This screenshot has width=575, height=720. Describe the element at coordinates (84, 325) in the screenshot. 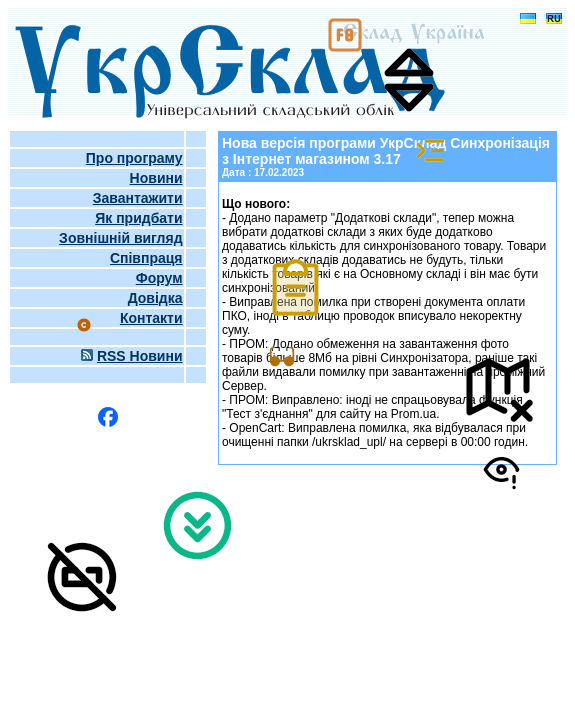

I see `indicates copyrighted content` at that location.